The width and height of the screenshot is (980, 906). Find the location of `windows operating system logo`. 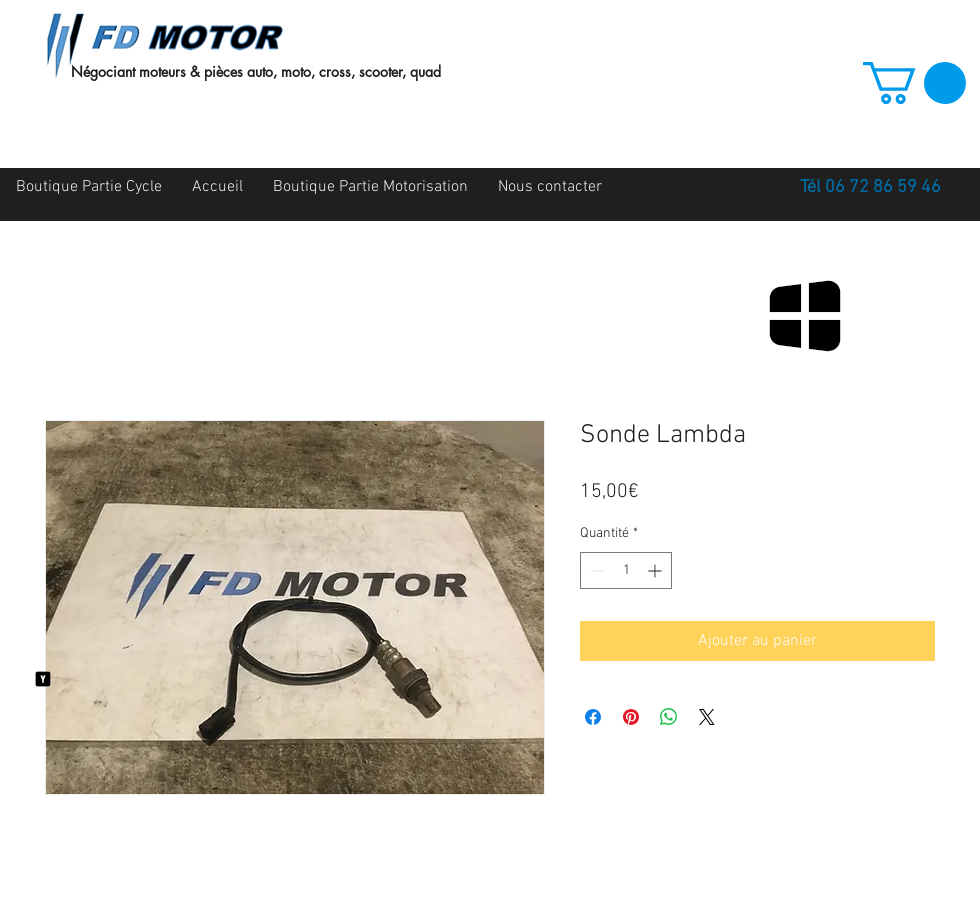

windows operating system logo is located at coordinates (805, 316).